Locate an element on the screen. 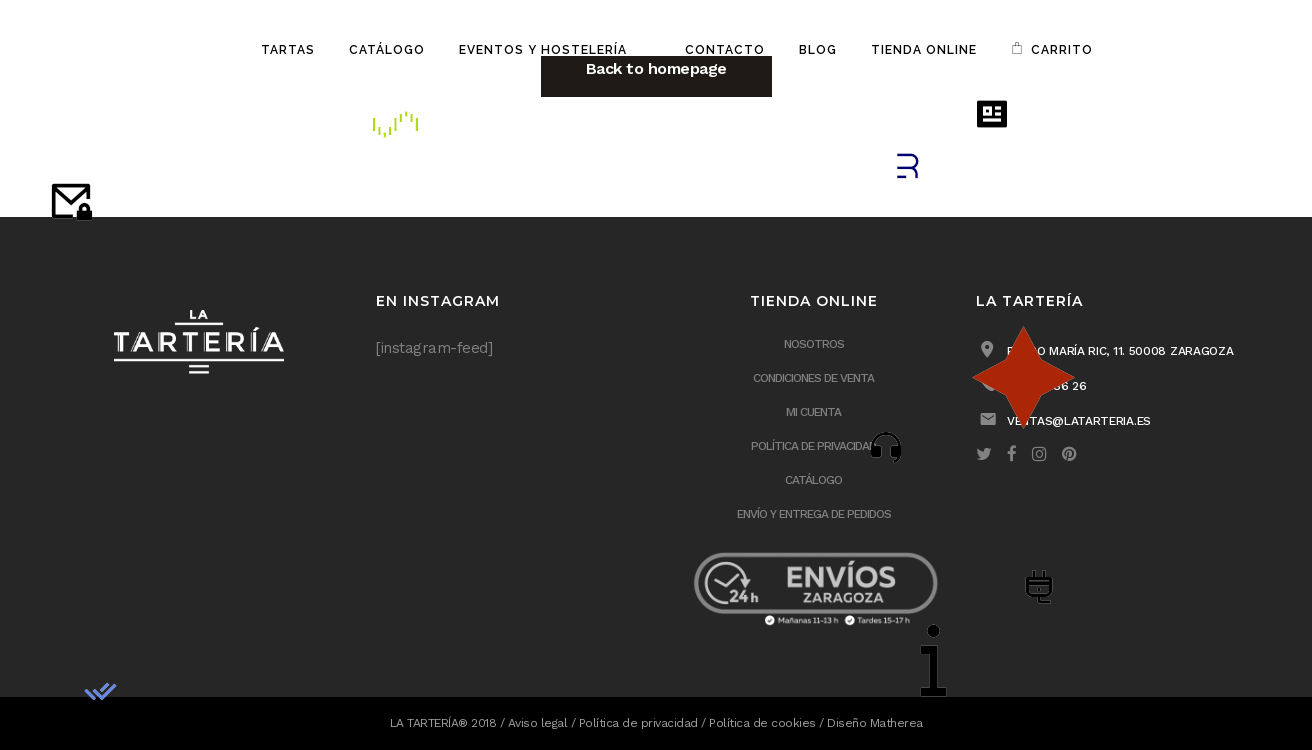 This screenshot has width=1312, height=750. connect to a power source is located at coordinates (1039, 587).